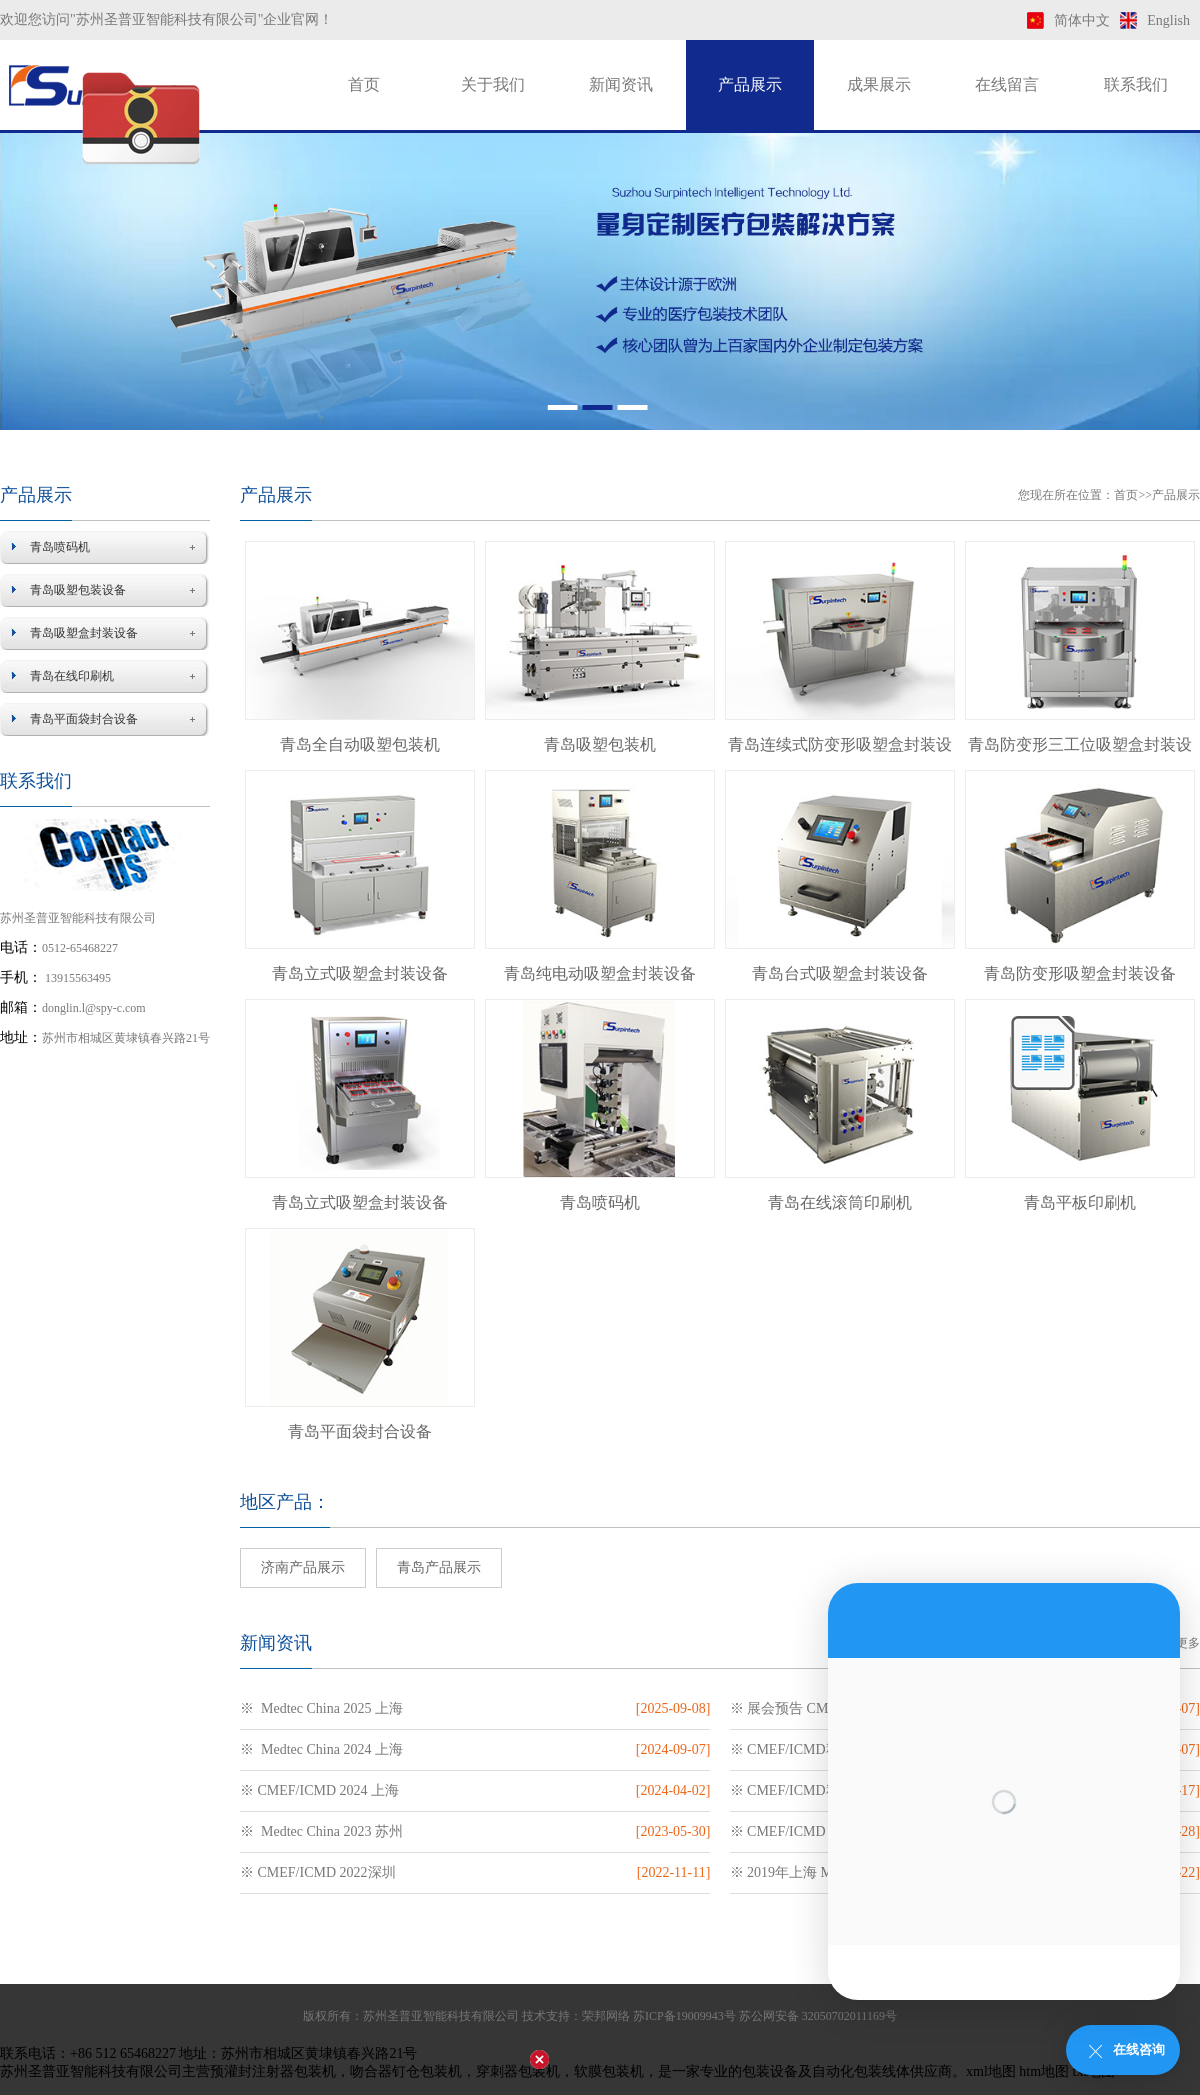 Image resolution: width=1200 pixels, height=2095 pixels. Describe the element at coordinates (140, 121) in the screenshot. I see `open pokémon repeat ball themed folder` at that location.